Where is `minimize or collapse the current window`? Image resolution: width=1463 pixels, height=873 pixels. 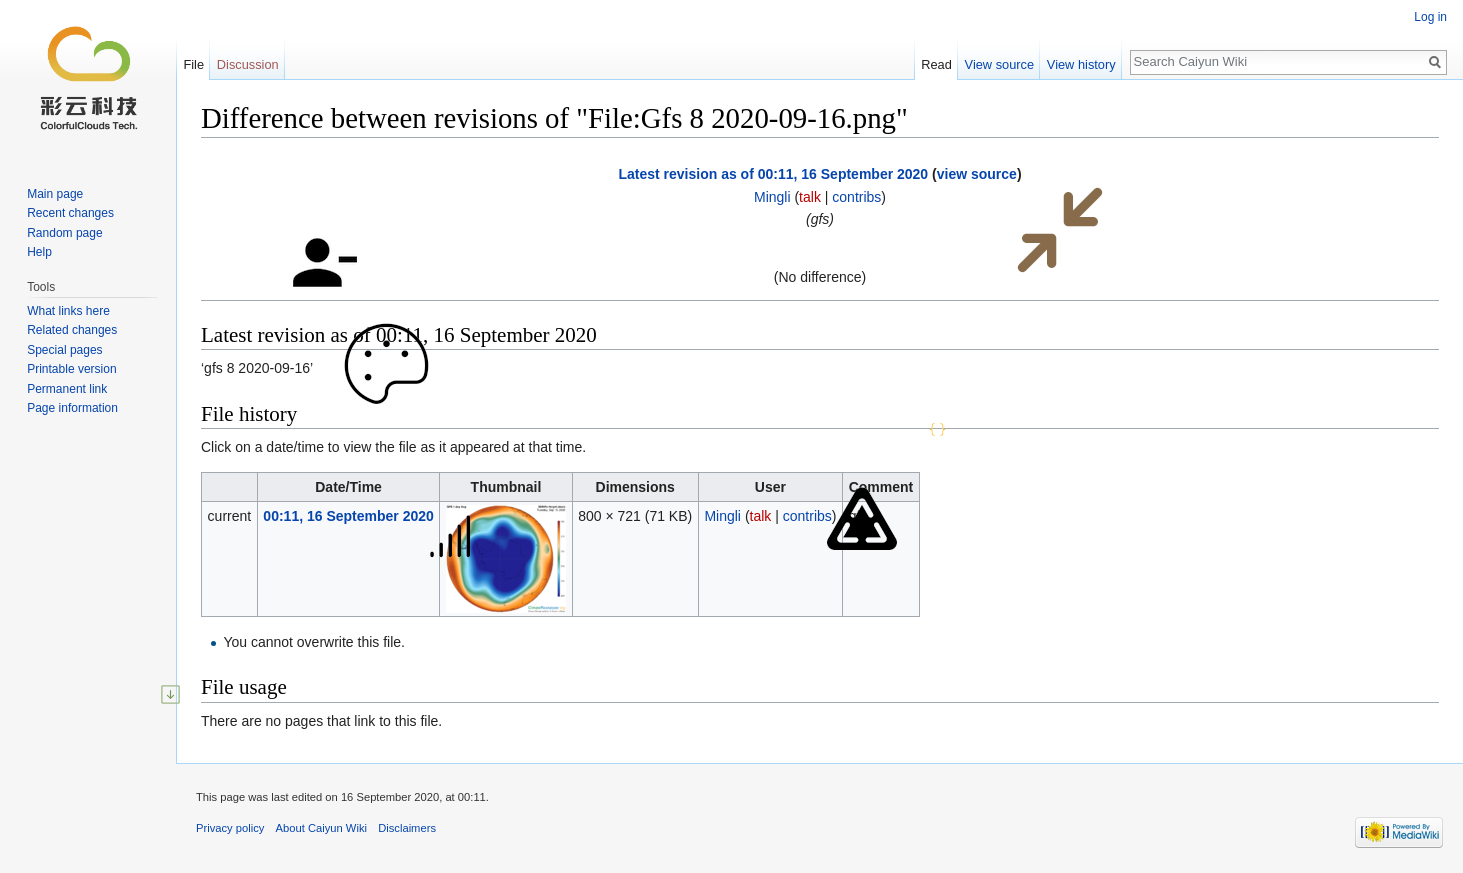 minimize or collapse the current window is located at coordinates (1060, 230).